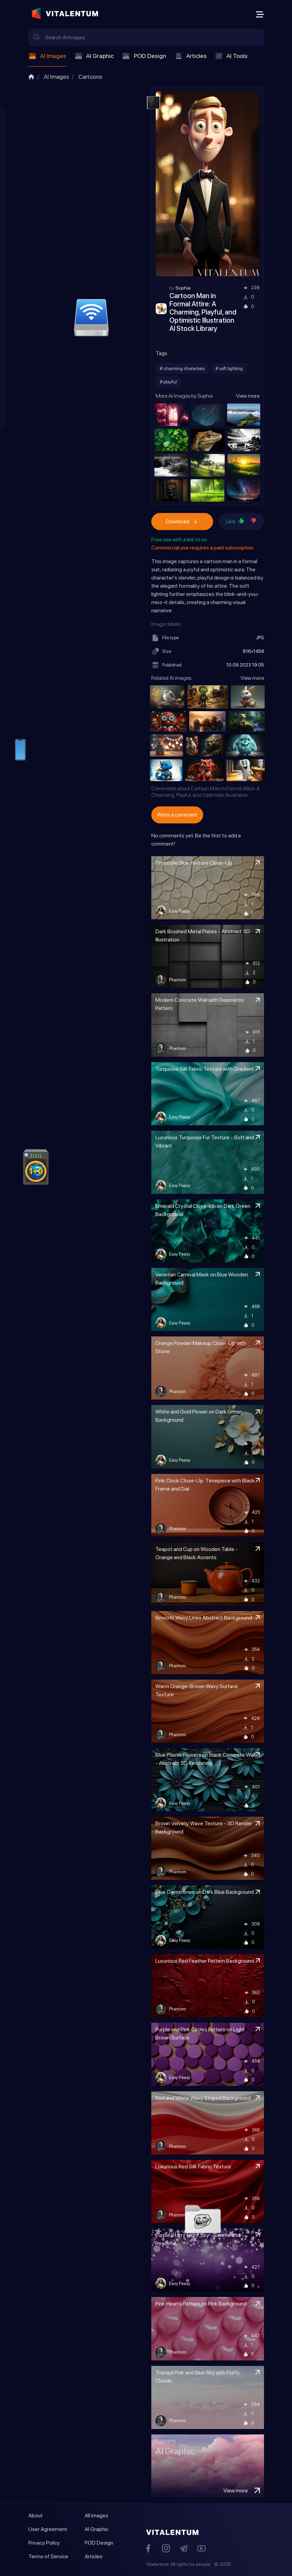 This screenshot has height=2576, width=292. What do you see at coordinates (153, 102) in the screenshot?
I see `iPod nano device in silver` at bounding box center [153, 102].